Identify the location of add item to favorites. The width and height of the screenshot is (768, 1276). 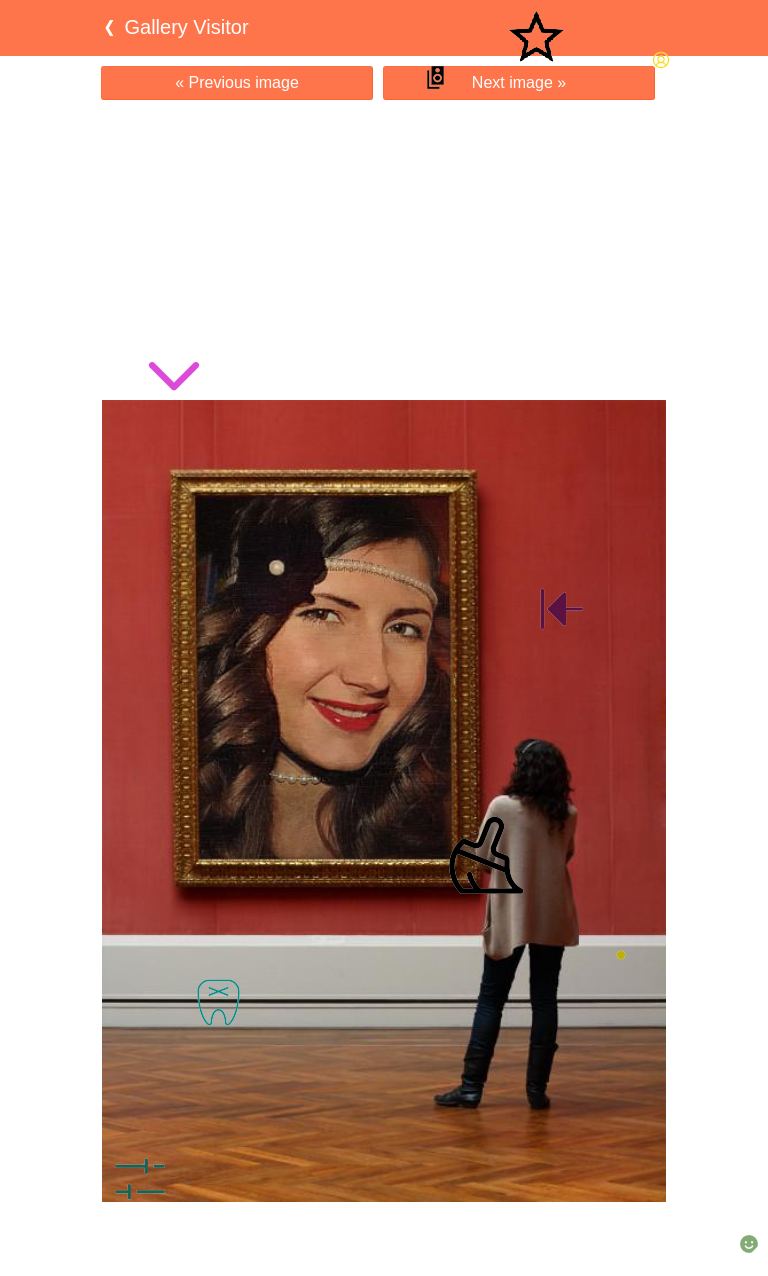
(536, 37).